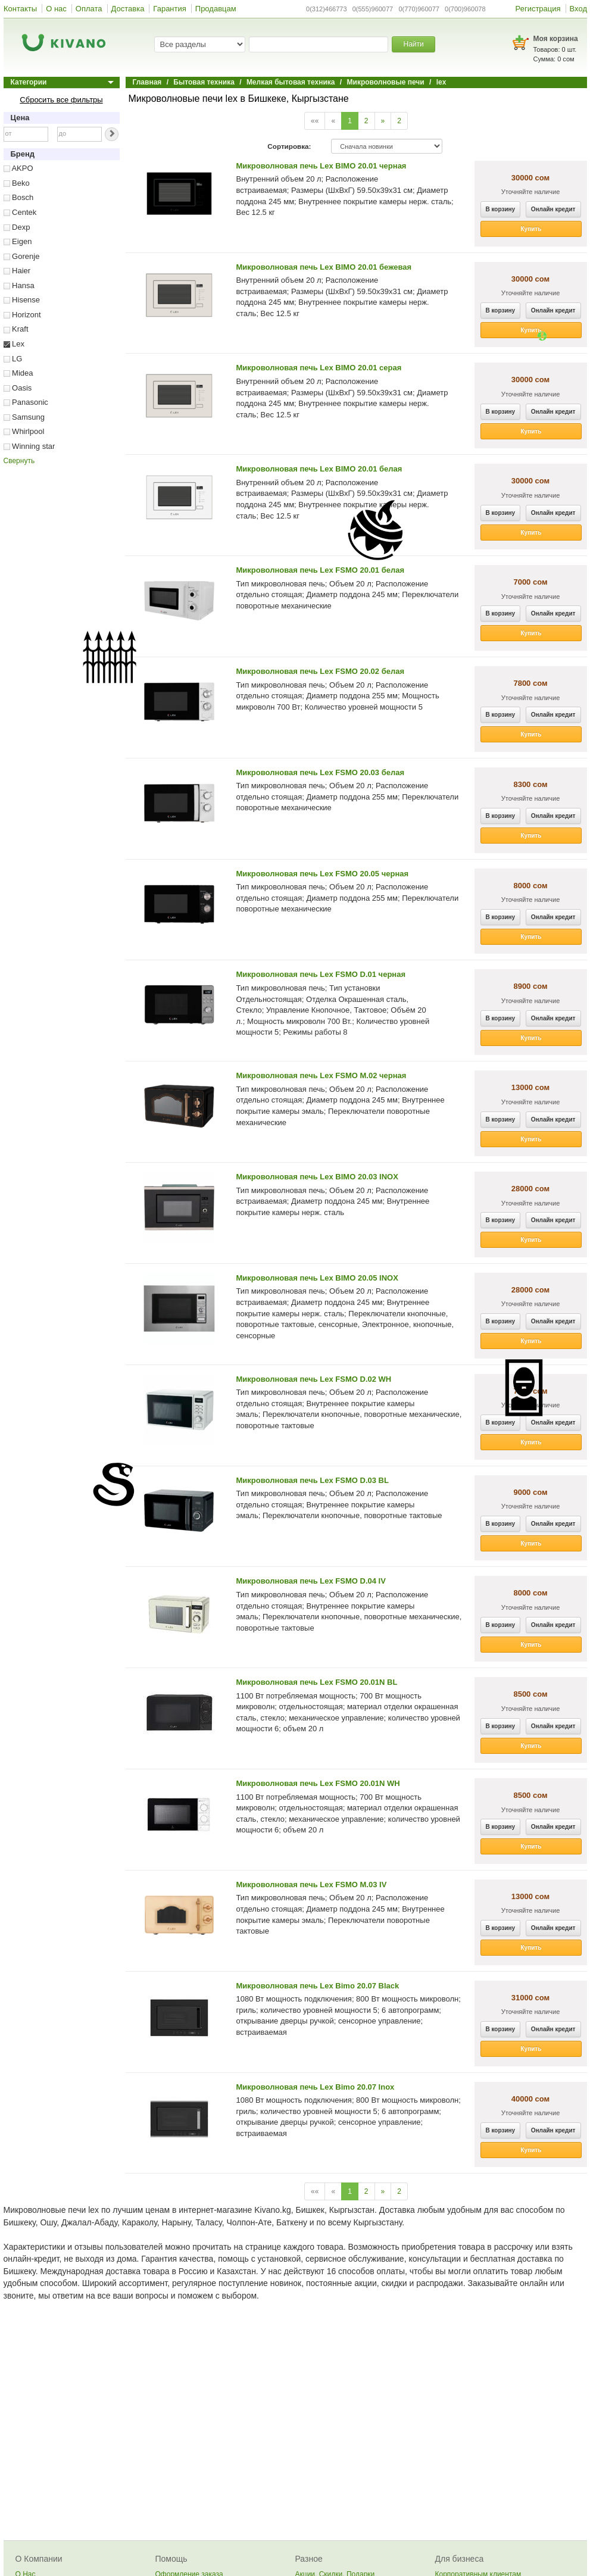 The image size is (590, 2576). I want to click on view user profile or account, so click(524, 1388).